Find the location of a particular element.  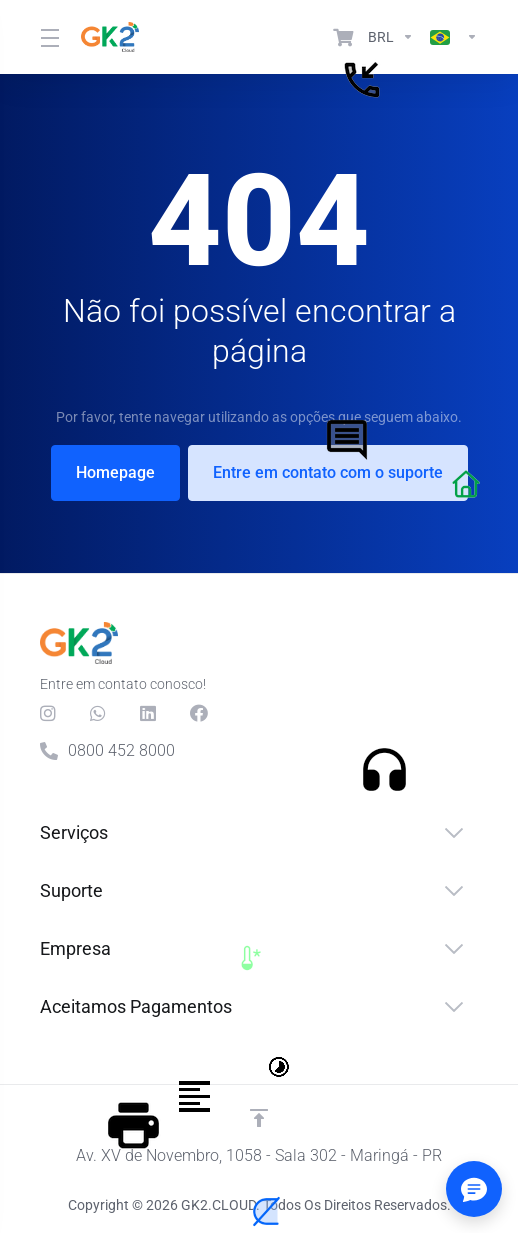

open comments section is located at coordinates (347, 440).